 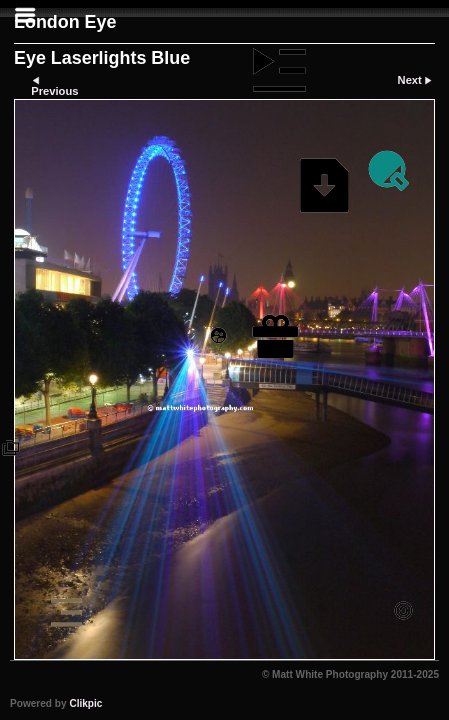 I want to click on browse all folders, so click(x=11, y=448).